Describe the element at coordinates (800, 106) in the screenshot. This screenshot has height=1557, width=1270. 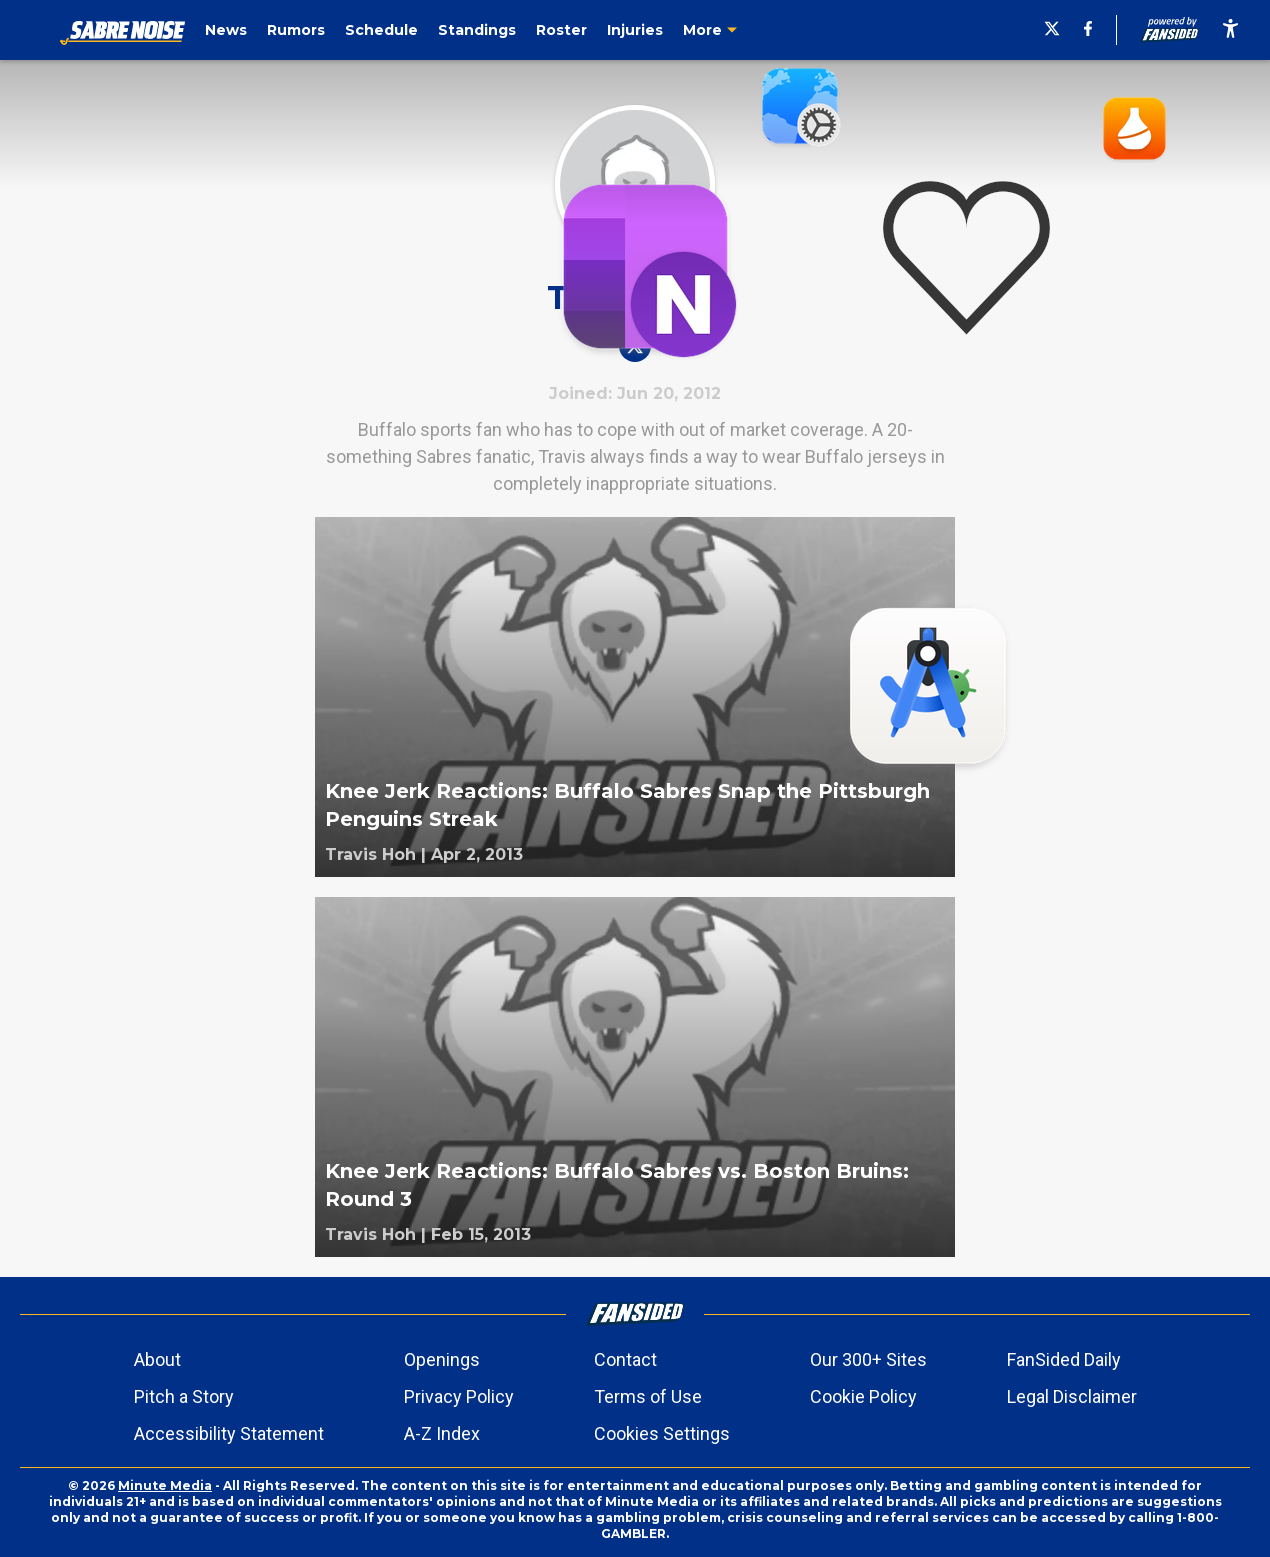
I see `configure network and workgroup settings` at that location.